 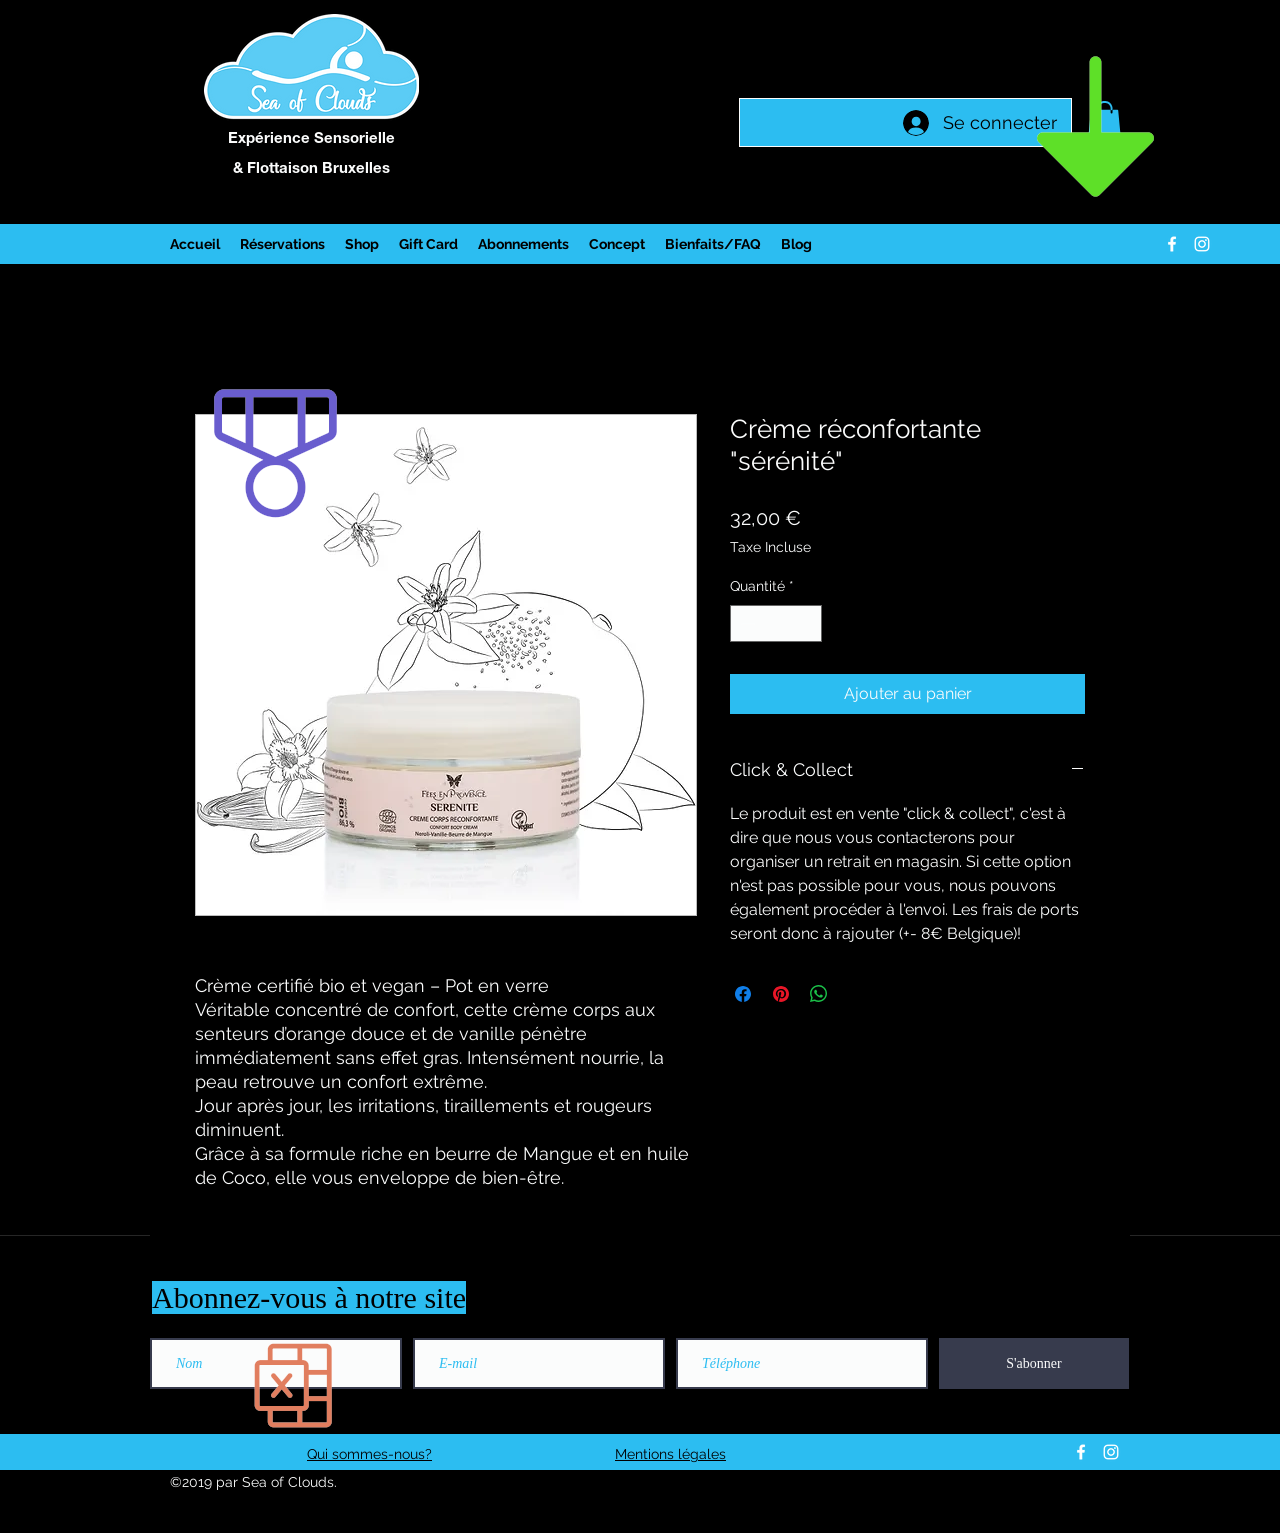 I want to click on view achievements or awards, so click(x=275, y=445).